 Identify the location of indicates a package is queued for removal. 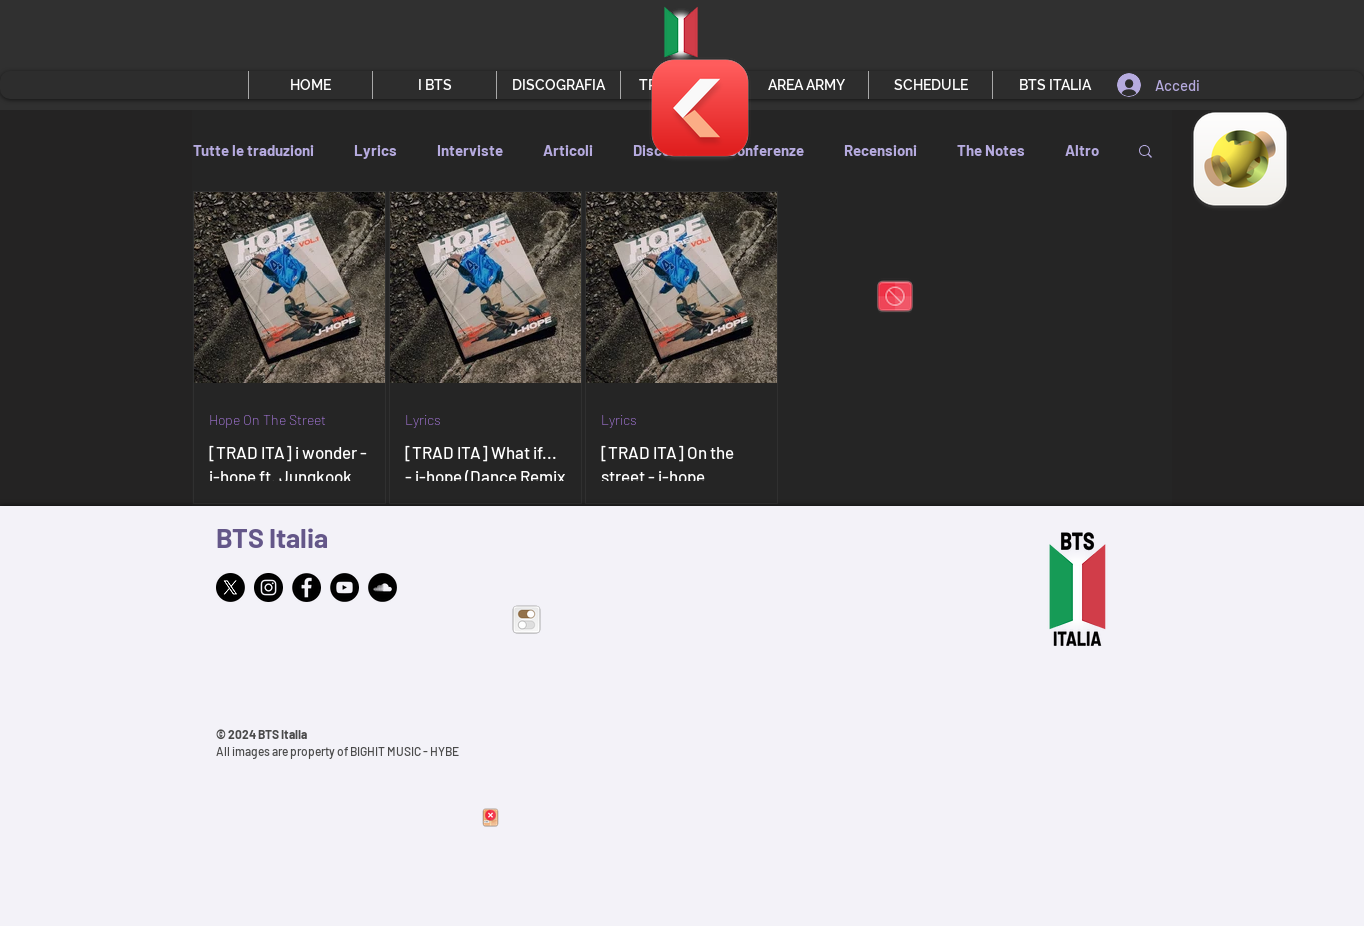
(490, 817).